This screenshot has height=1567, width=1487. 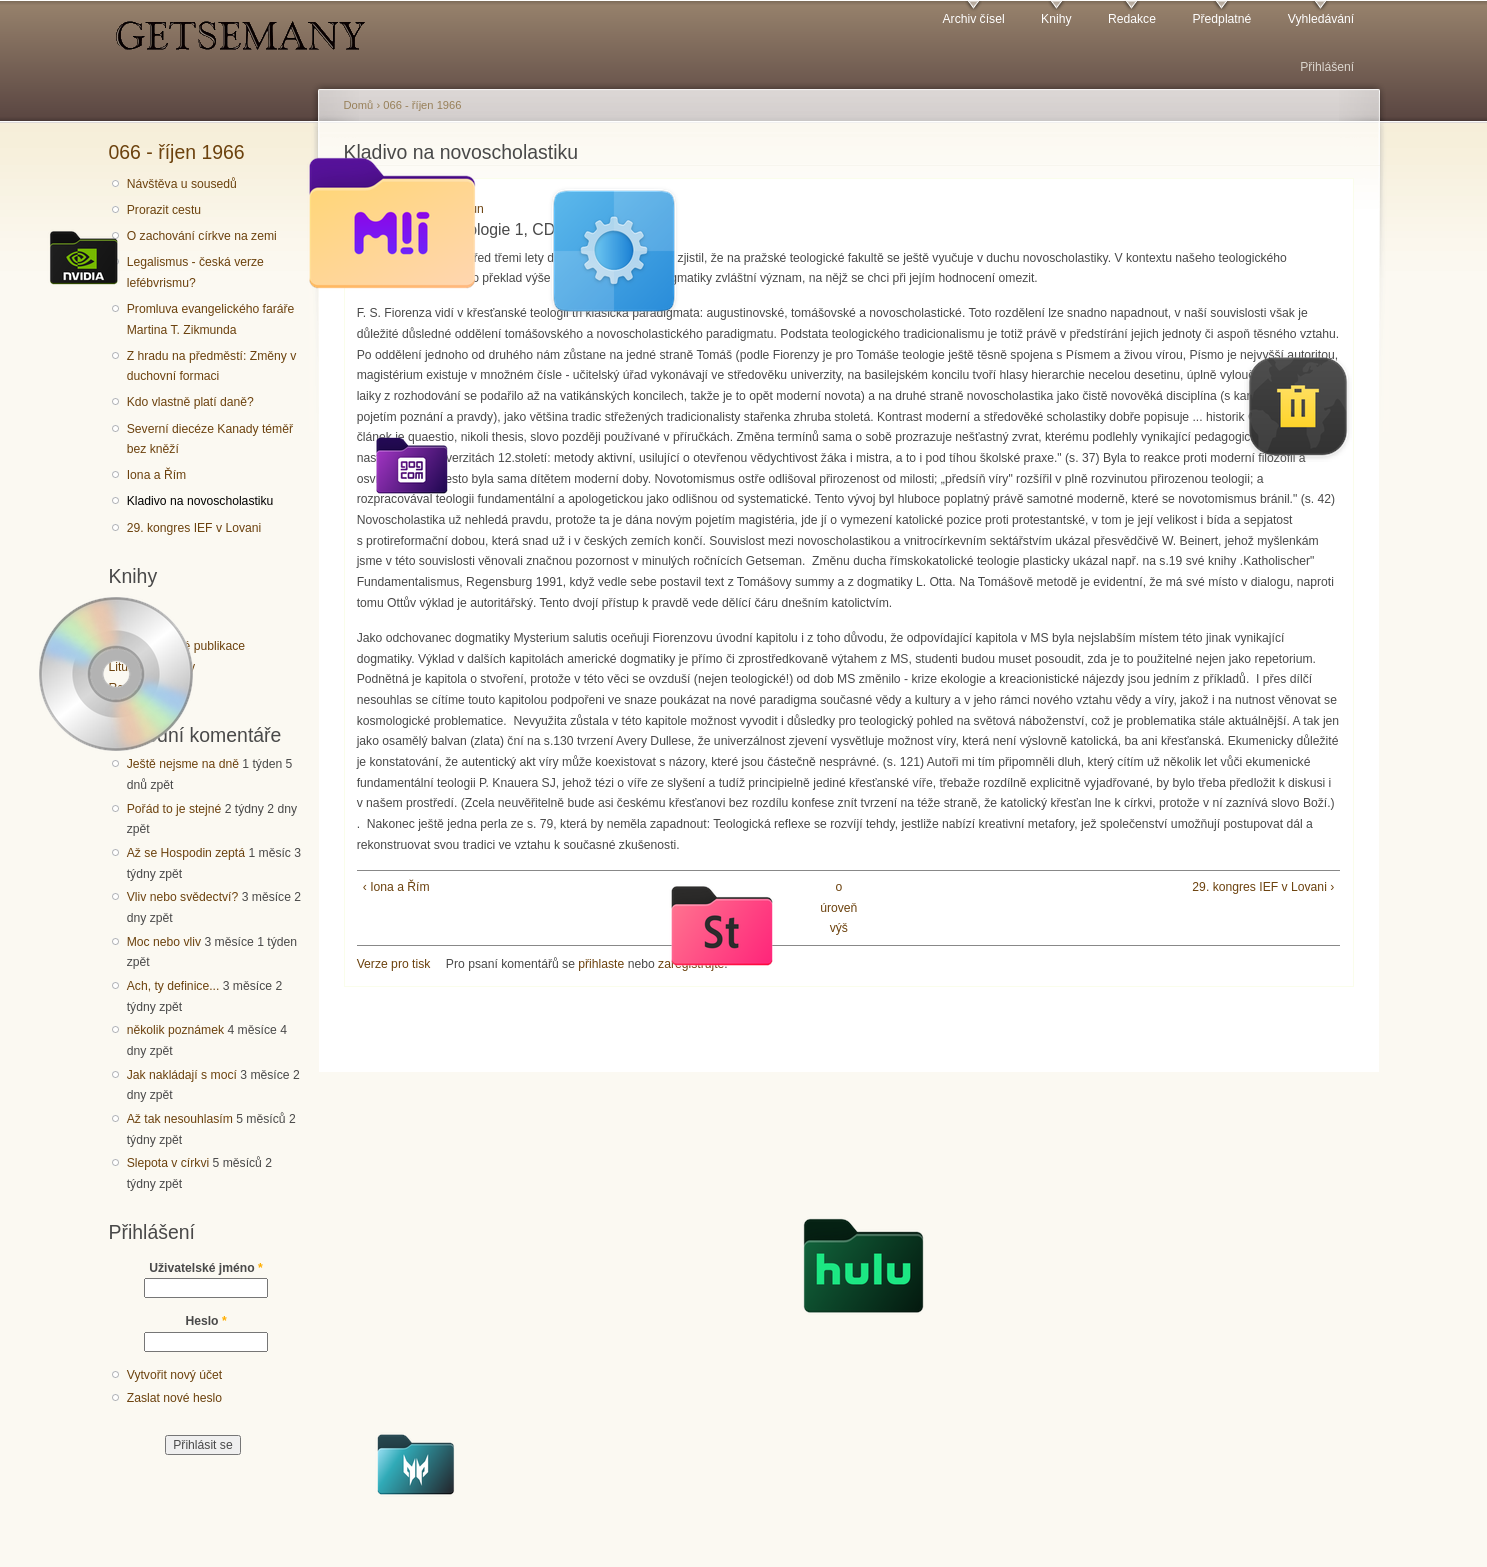 What do you see at coordinates (721, 928) in the screenshot?
I see `open adobe stock assets folder` at bounding box center [721, 928].